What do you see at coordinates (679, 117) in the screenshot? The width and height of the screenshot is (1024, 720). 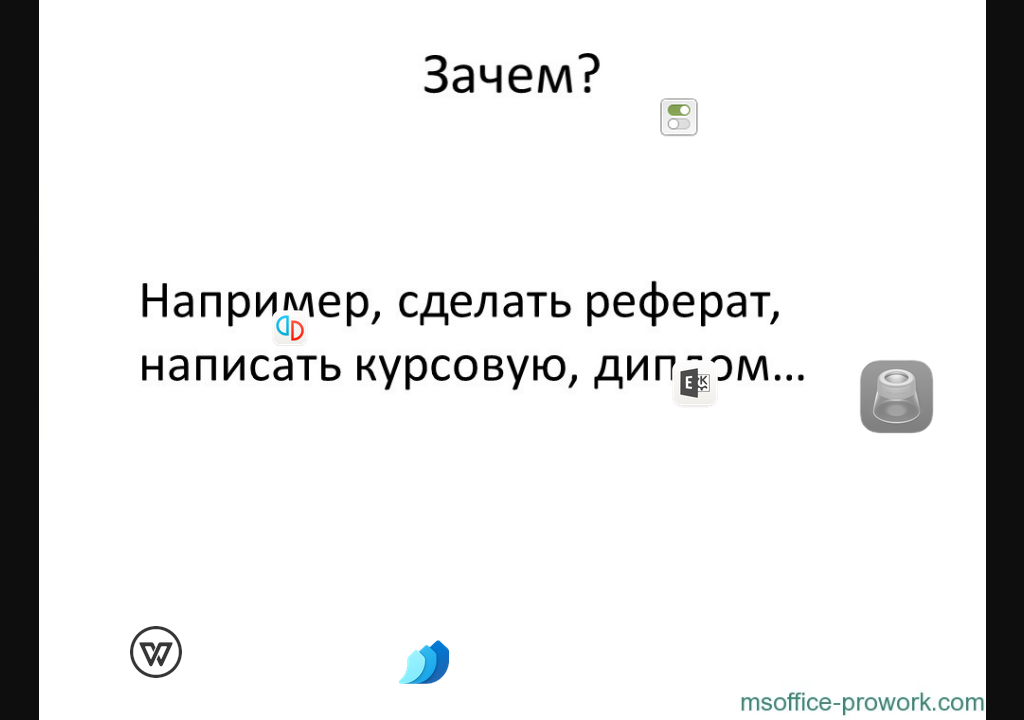 I see `open unity tweak tool settings` at bounding box center [679, 117].